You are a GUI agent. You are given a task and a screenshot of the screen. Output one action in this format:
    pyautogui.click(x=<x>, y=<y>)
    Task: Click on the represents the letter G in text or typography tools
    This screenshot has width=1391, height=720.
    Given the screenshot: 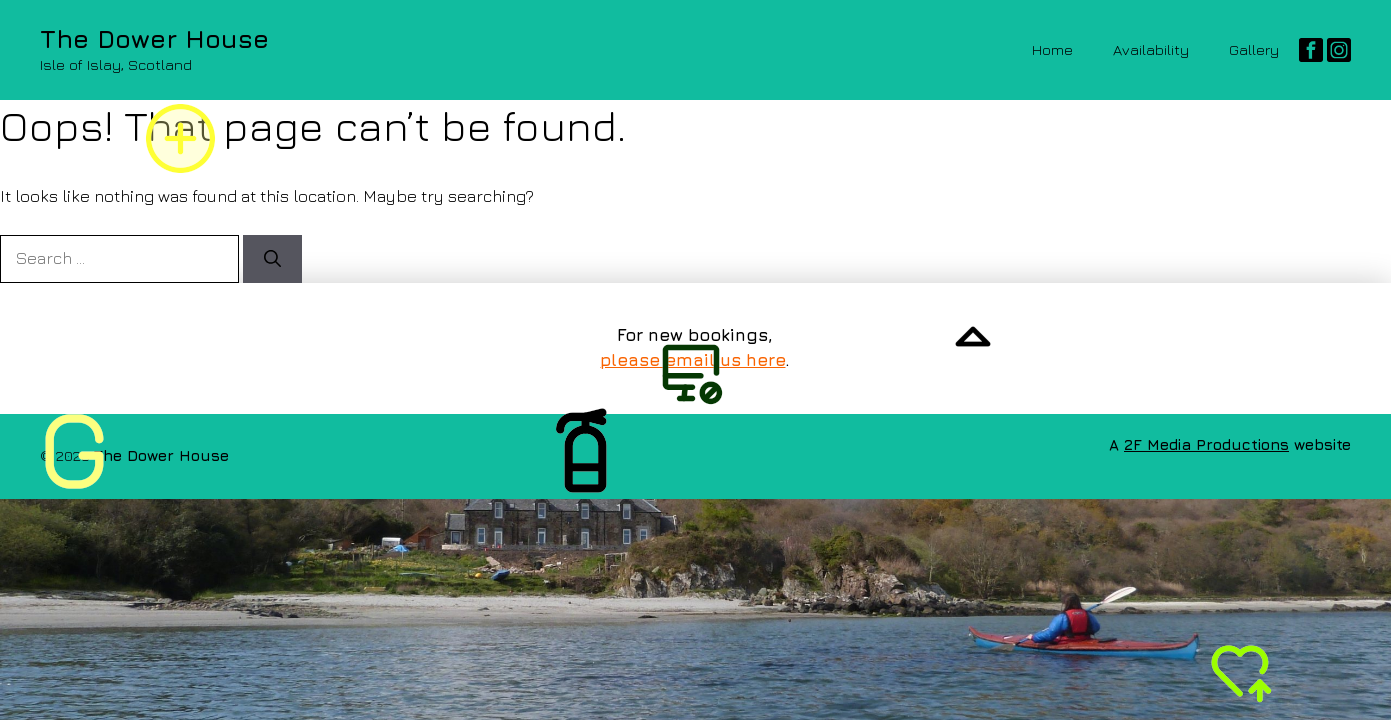 What is the action you would take?
    pyautogui.click(x=74, y=451)
    